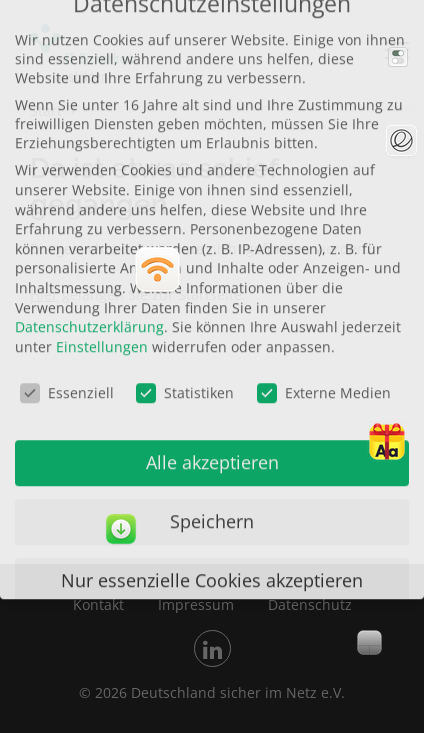 The width and height of the screenshot is (424, 733). Describe the element at coordinates (369, 642) in the screenshot. I see `touchpad or trackpad input device settings` at that location.